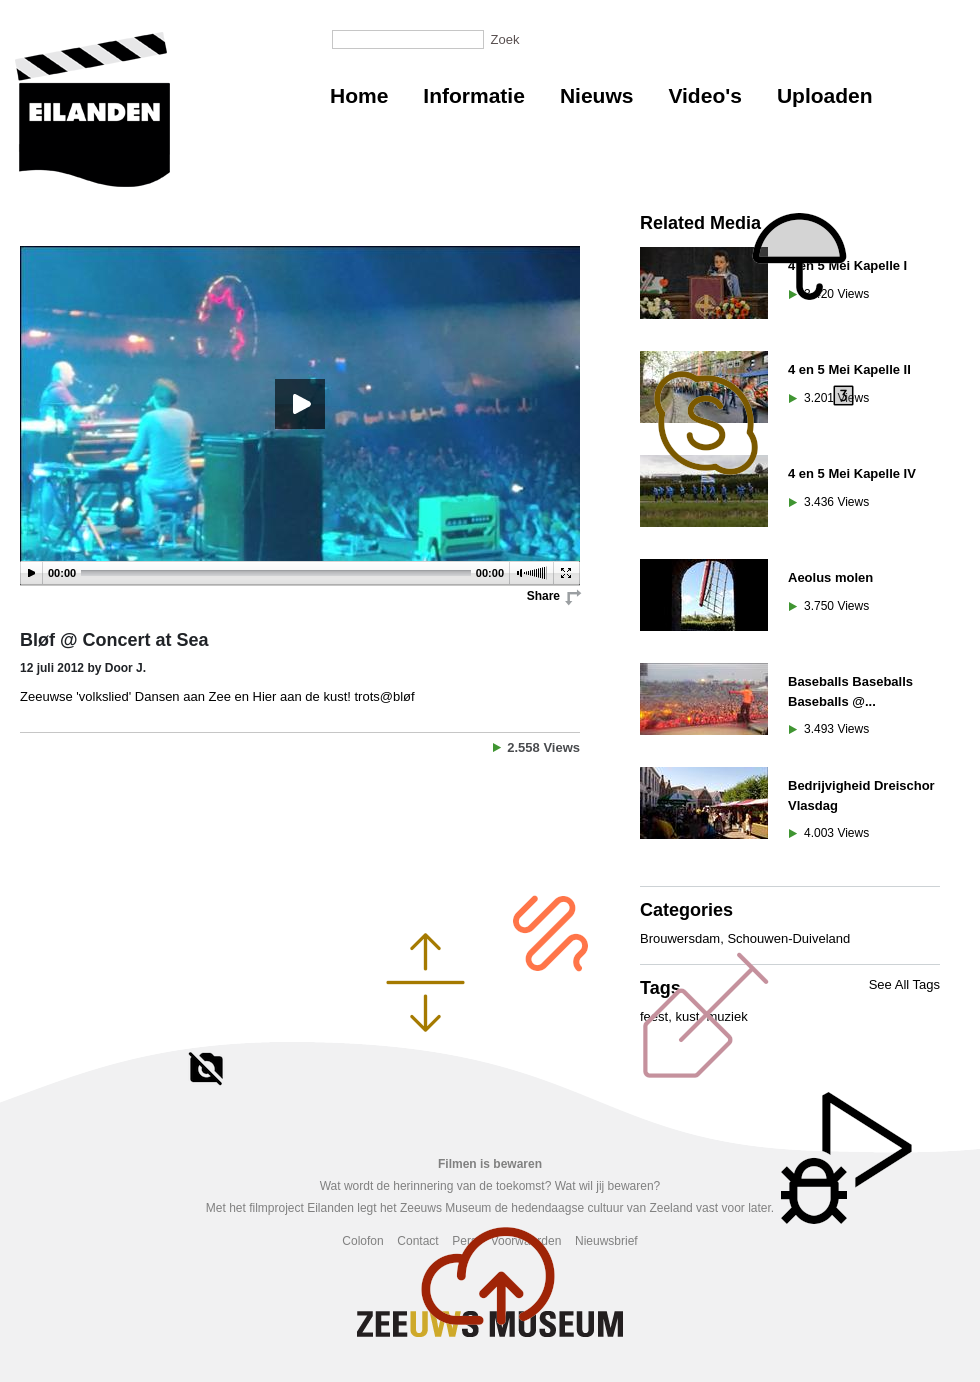 The height and width of the screenshot is (1382, 980). What do you see at coordinates (843, 395) in the screenshot?
I see `select or navigate to item number three` at bounding box center [843, 395].